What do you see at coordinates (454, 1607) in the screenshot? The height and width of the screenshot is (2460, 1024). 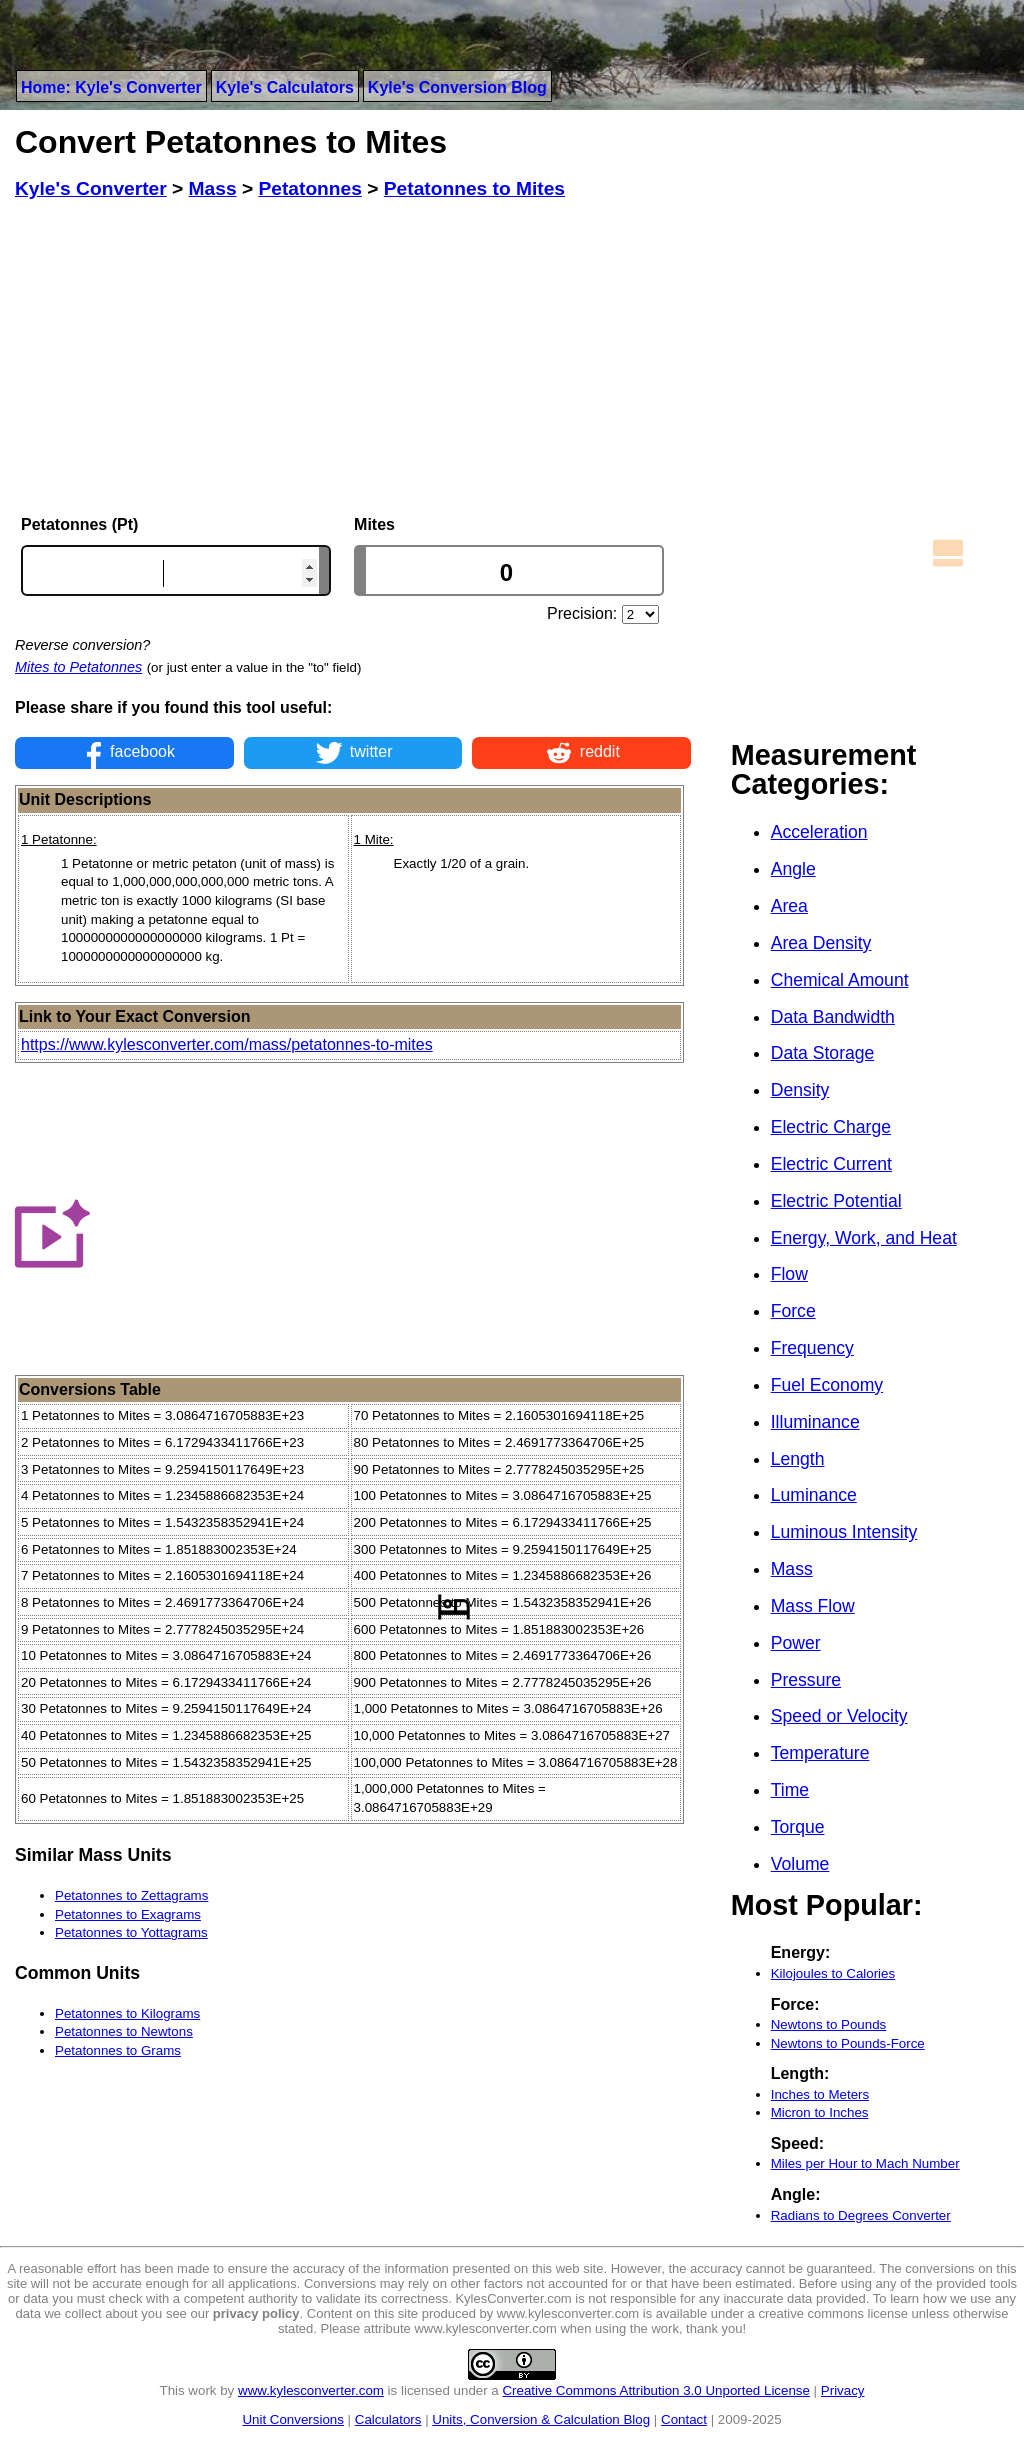 I see `find nearby hotels or accommodations` at bounding box center [454, 1607].